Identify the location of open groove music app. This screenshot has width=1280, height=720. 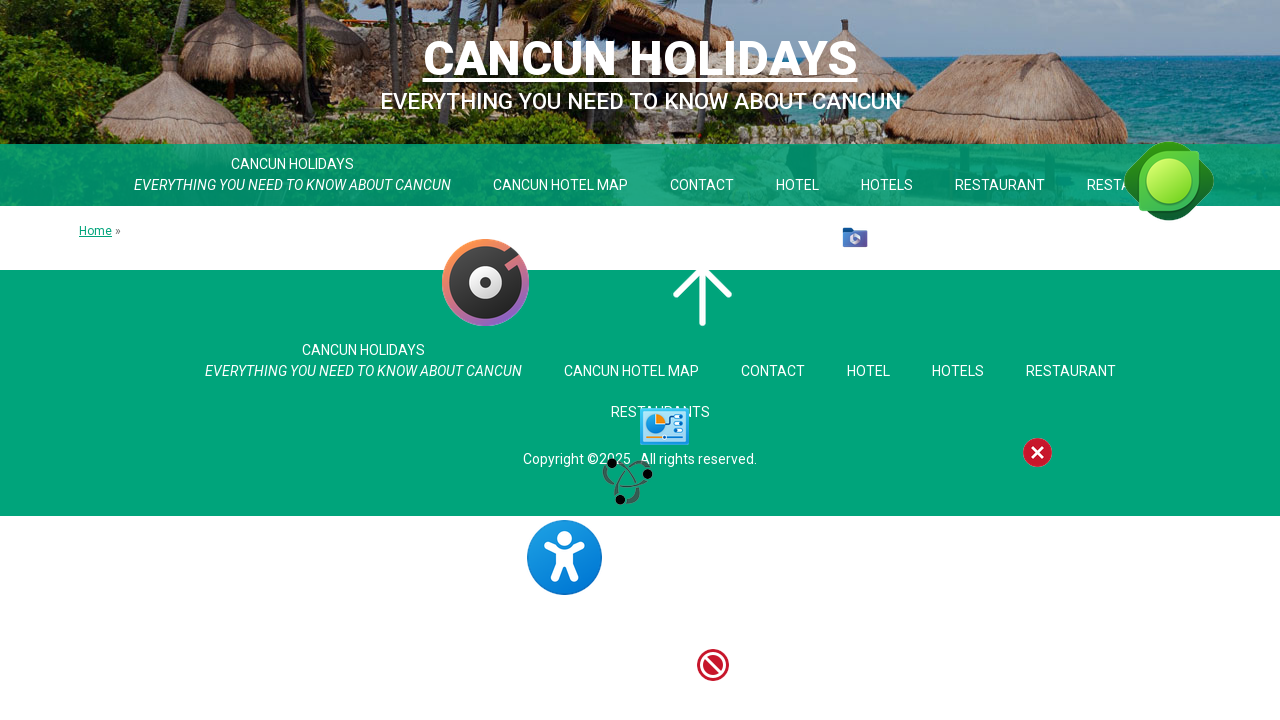
(485, 282).